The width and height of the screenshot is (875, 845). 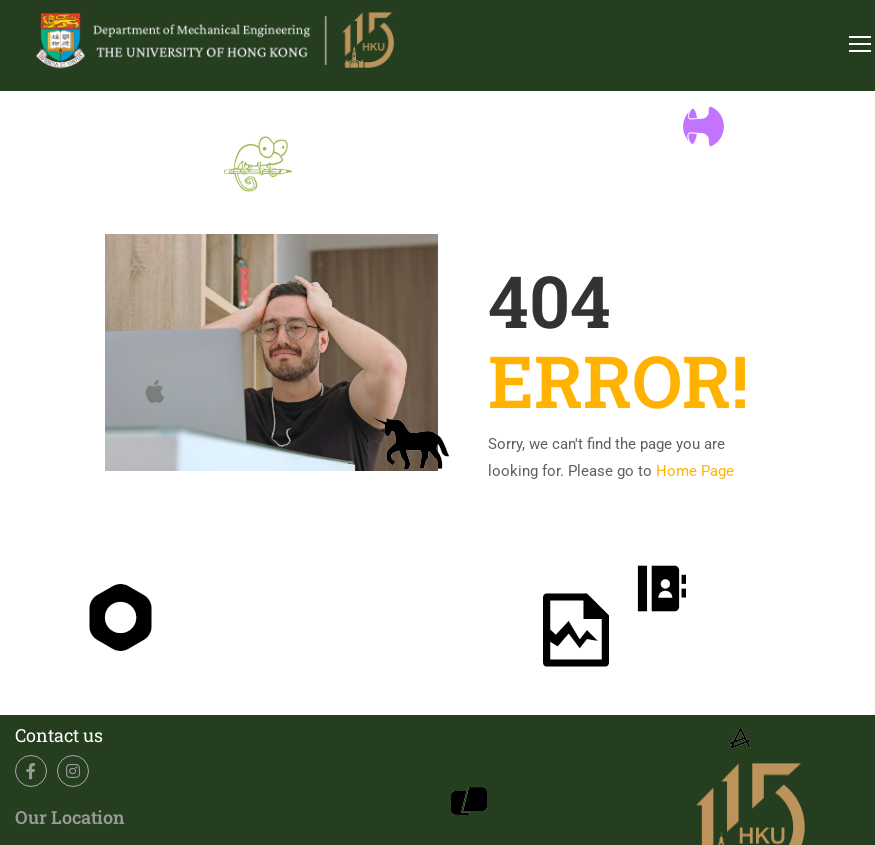 What do you see at coordinates (410, 443) in the screenshot?
I see `gunicorn python WSGI server branding` at bounding box center [410, 443].